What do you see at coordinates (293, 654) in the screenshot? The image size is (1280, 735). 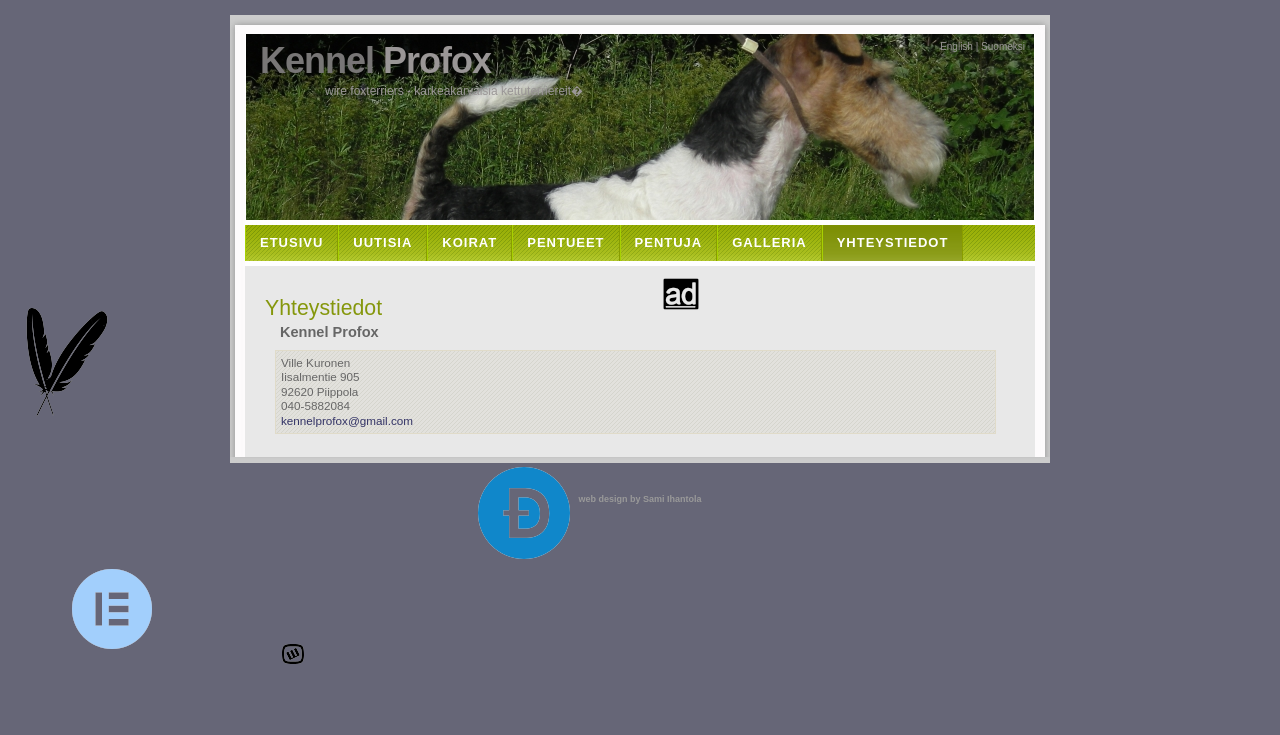 I see `open the Wykop app` at bounding box center [293, 654].